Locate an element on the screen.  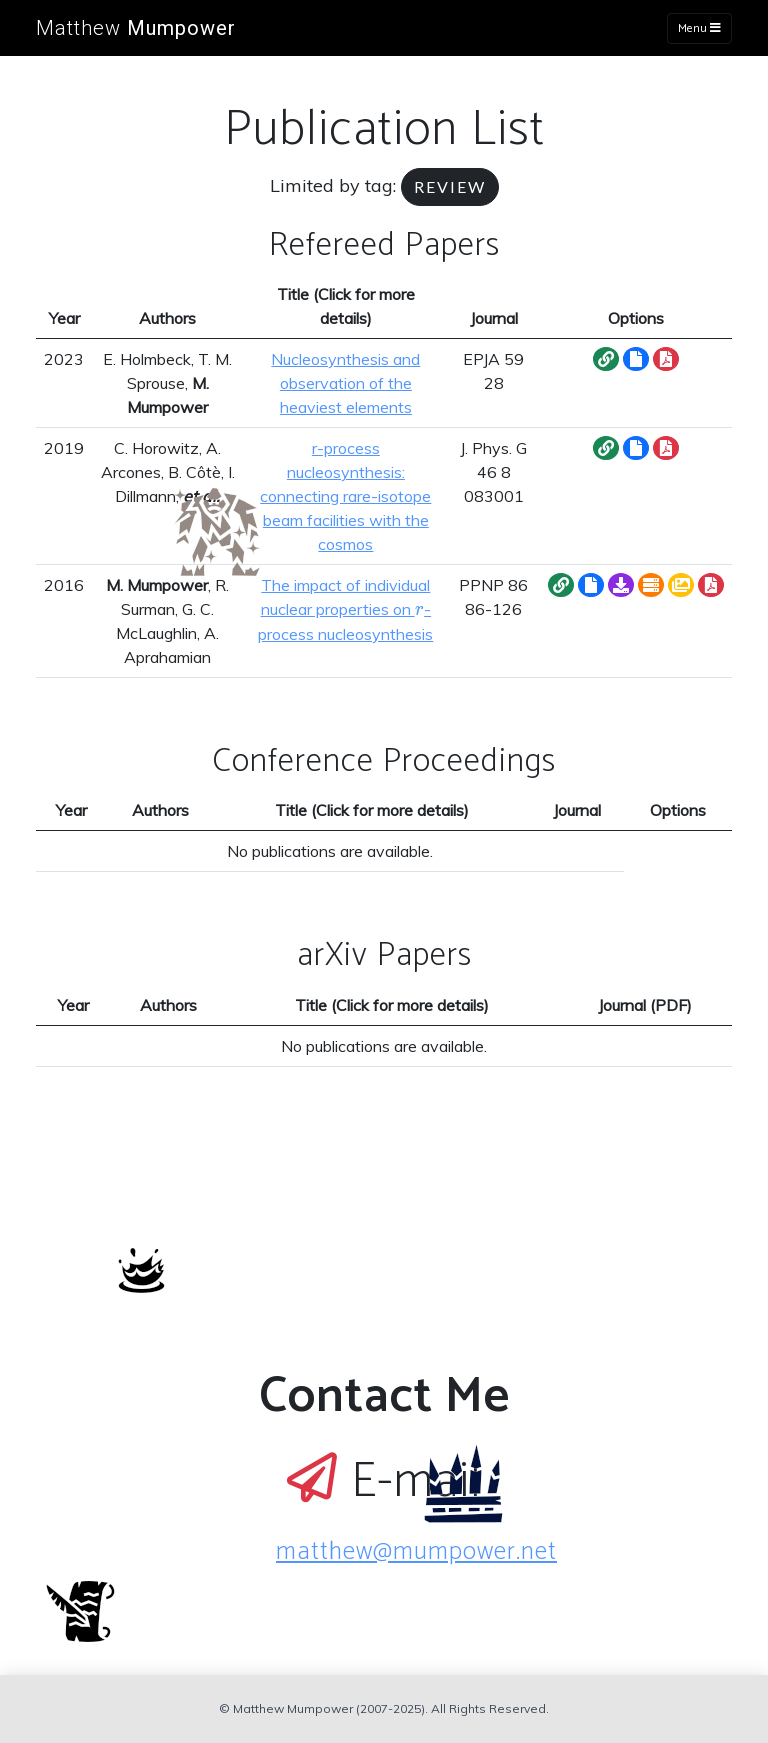
place defensive barrier or fortification is located at coordinates (463, 1483).